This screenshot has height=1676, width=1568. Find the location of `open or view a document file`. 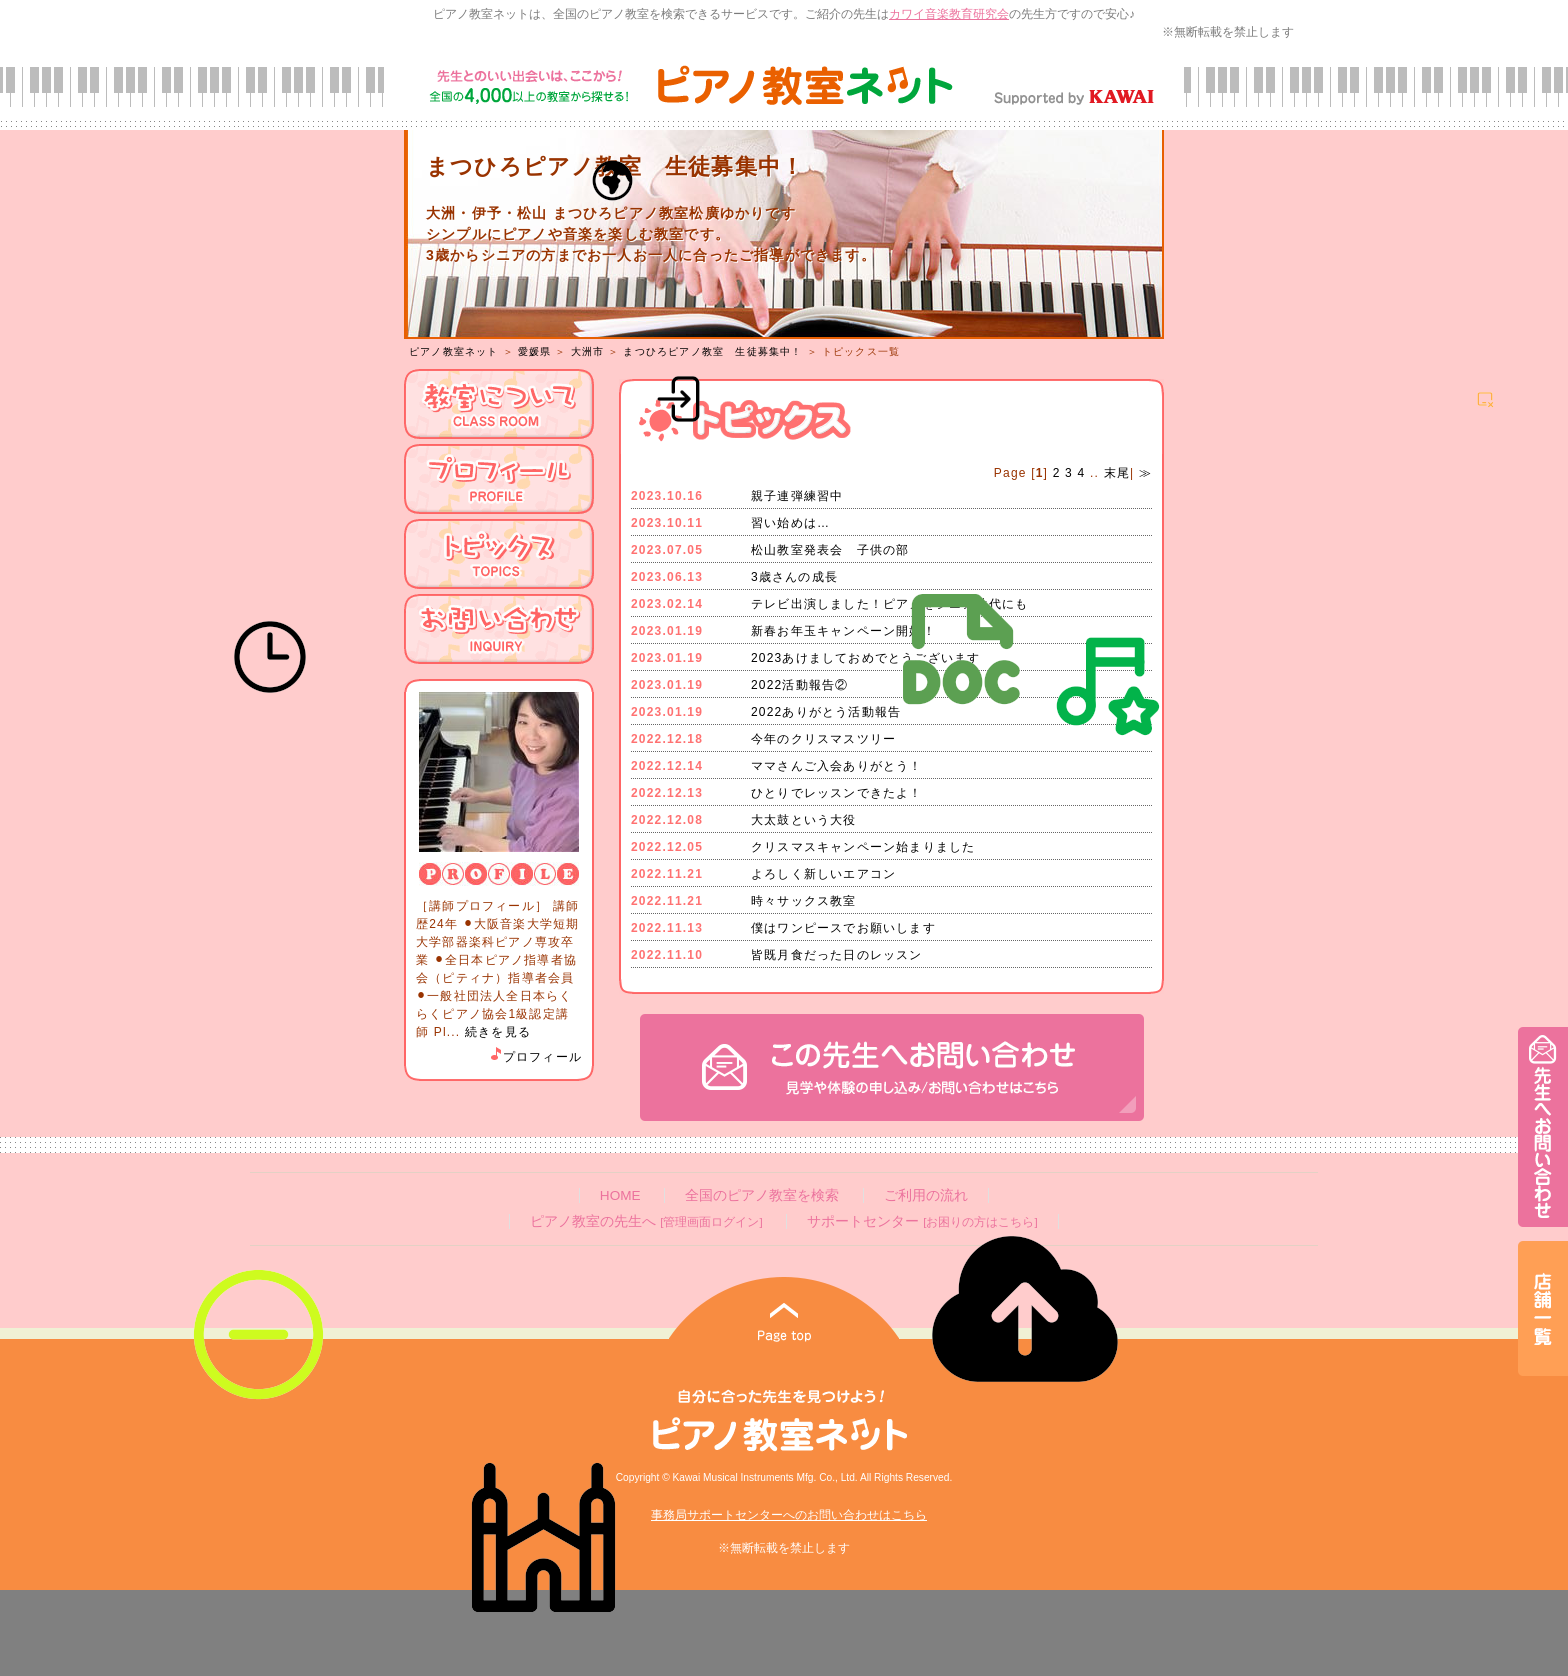

open or view a document file is located at coordinates (962, 653).